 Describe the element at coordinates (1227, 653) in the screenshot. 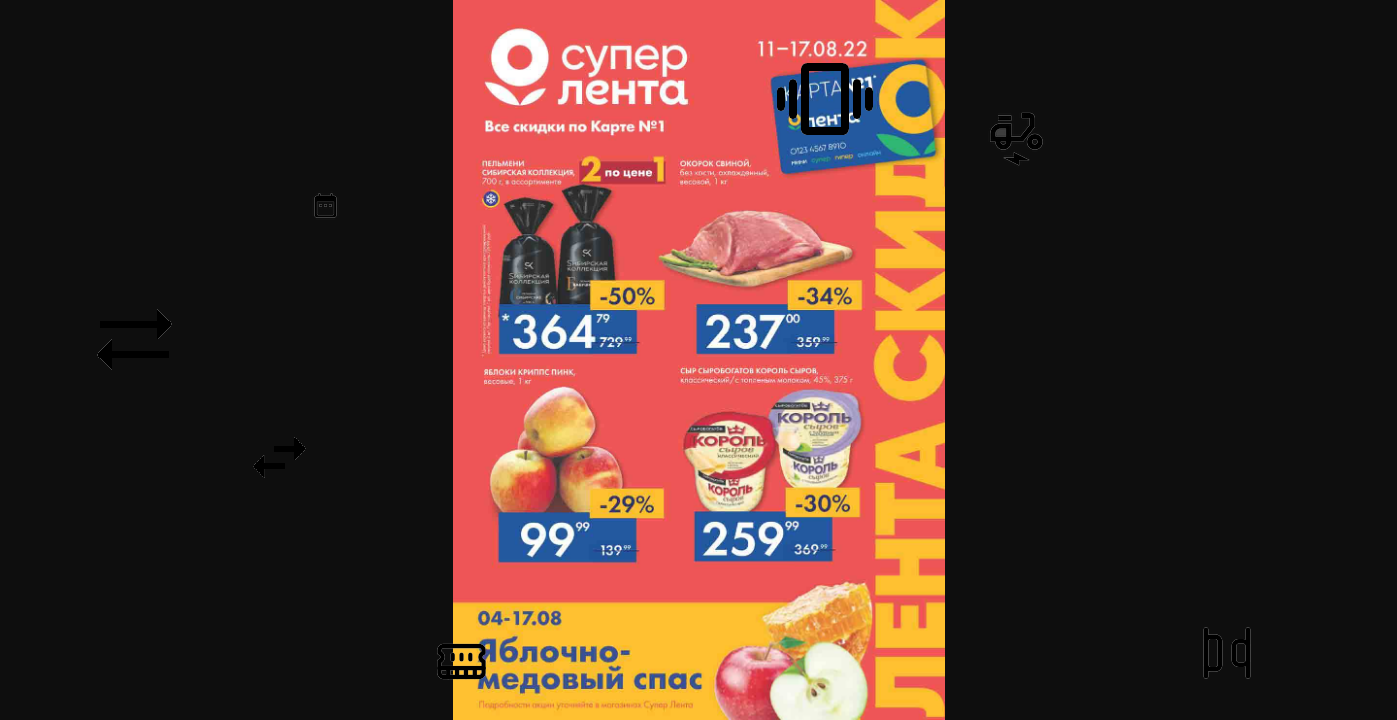

I see `distribute elements with equal horizontal spacing` at that location.